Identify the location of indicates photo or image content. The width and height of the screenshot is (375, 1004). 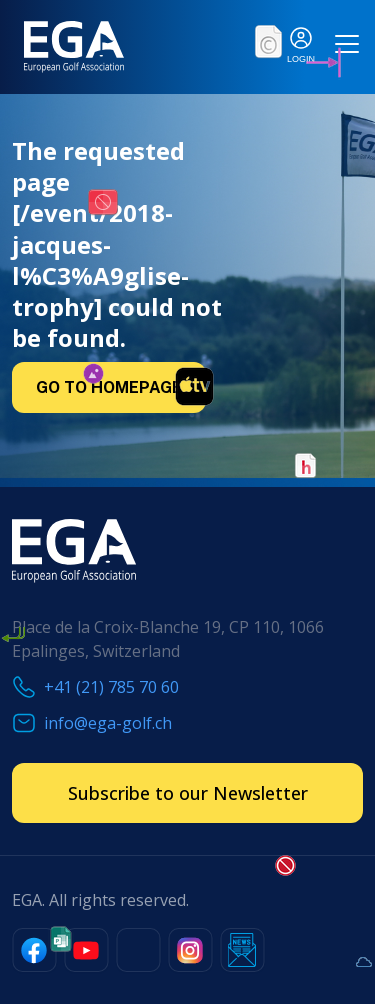
(93, 373).